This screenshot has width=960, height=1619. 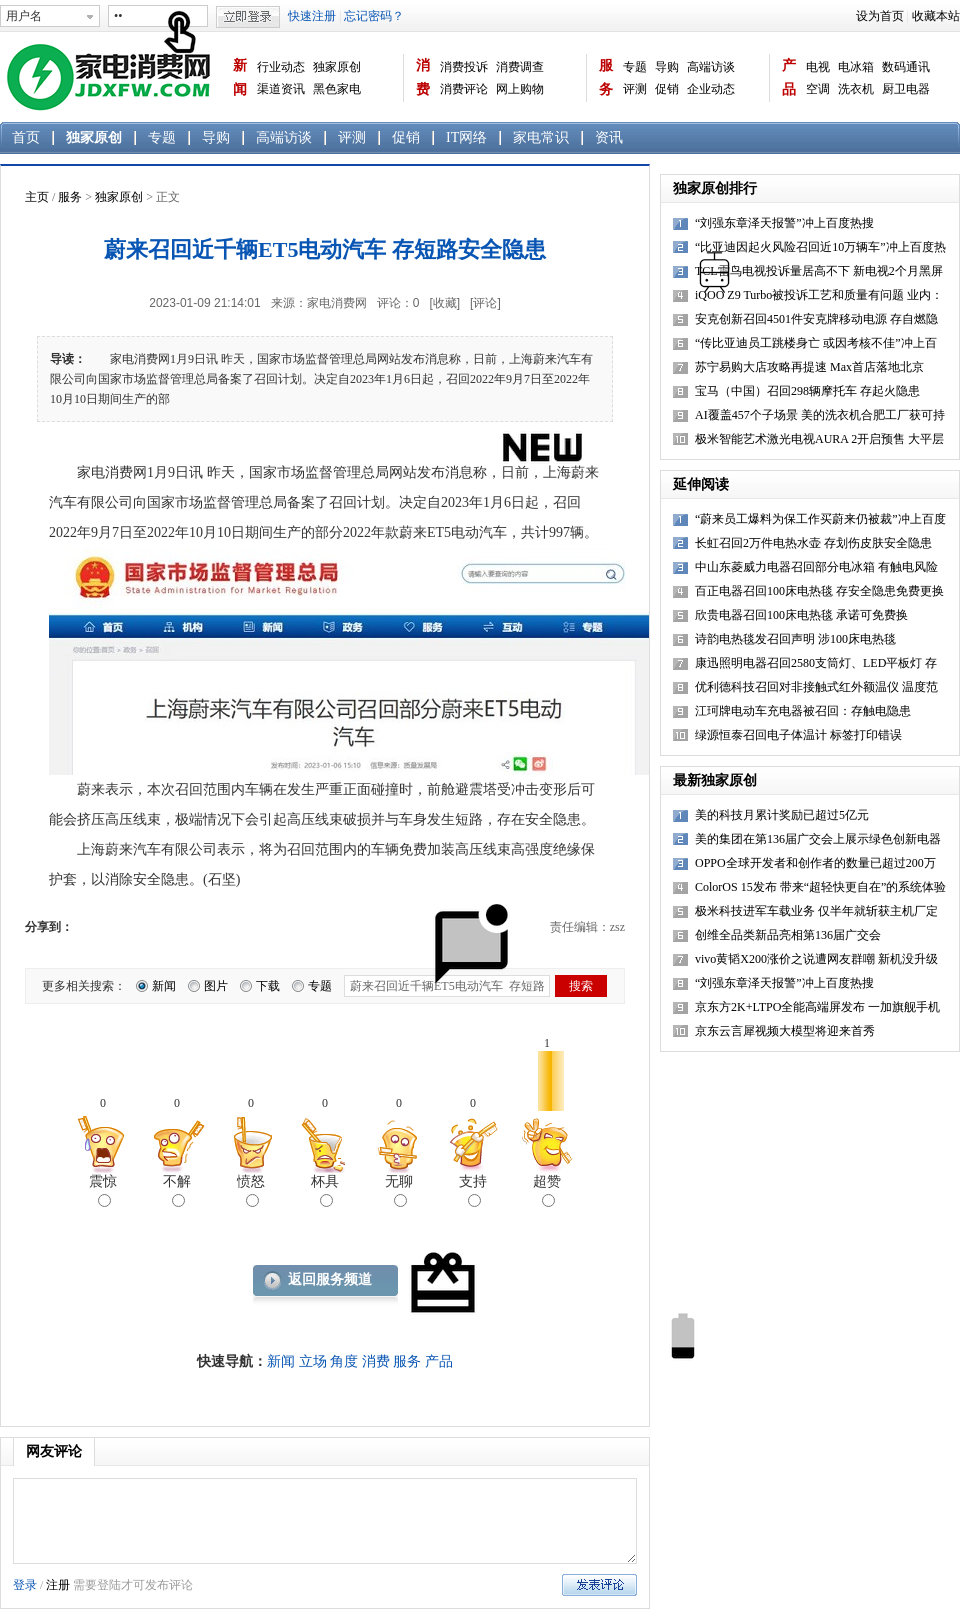 What do you see at coordinates (683, 1336) in the screenshot?
I see `indicates low battery level at 20%` at bounding box center [683, 1336].